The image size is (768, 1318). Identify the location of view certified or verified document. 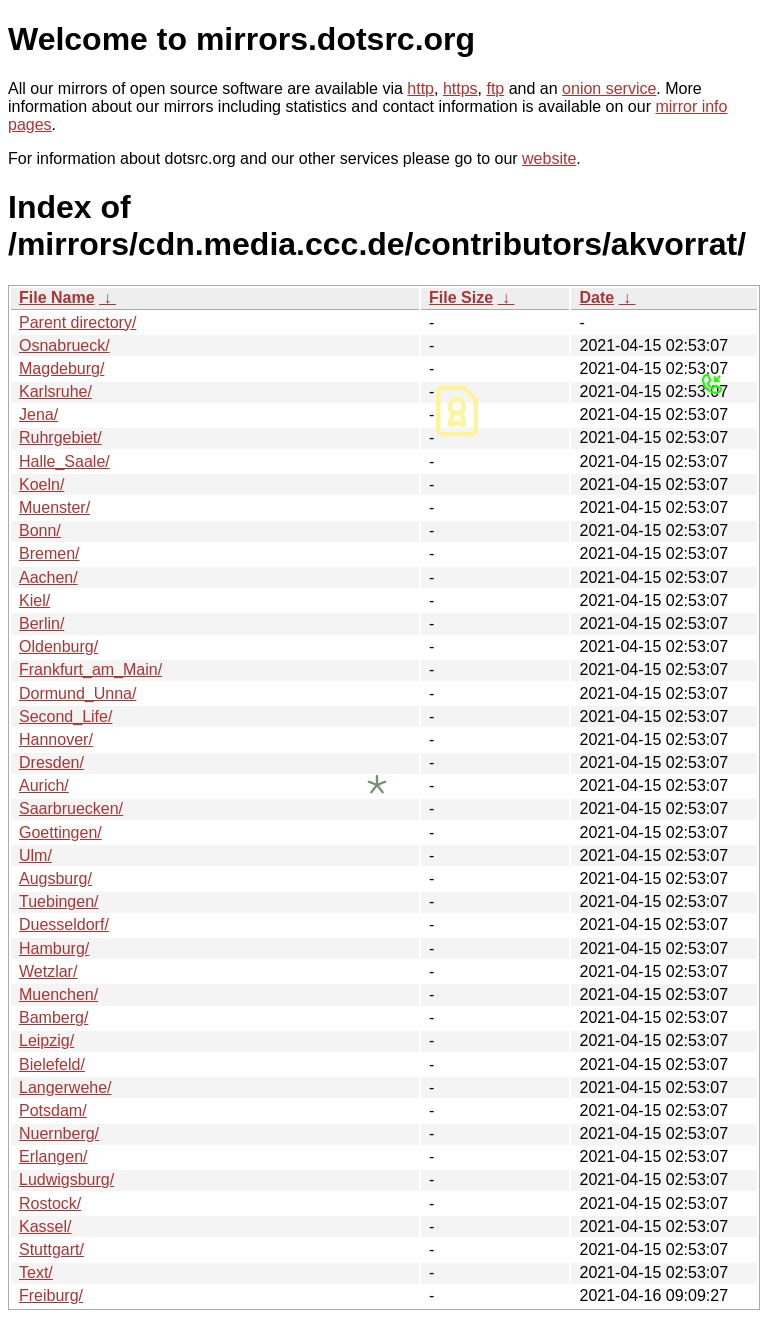
(457, 411).